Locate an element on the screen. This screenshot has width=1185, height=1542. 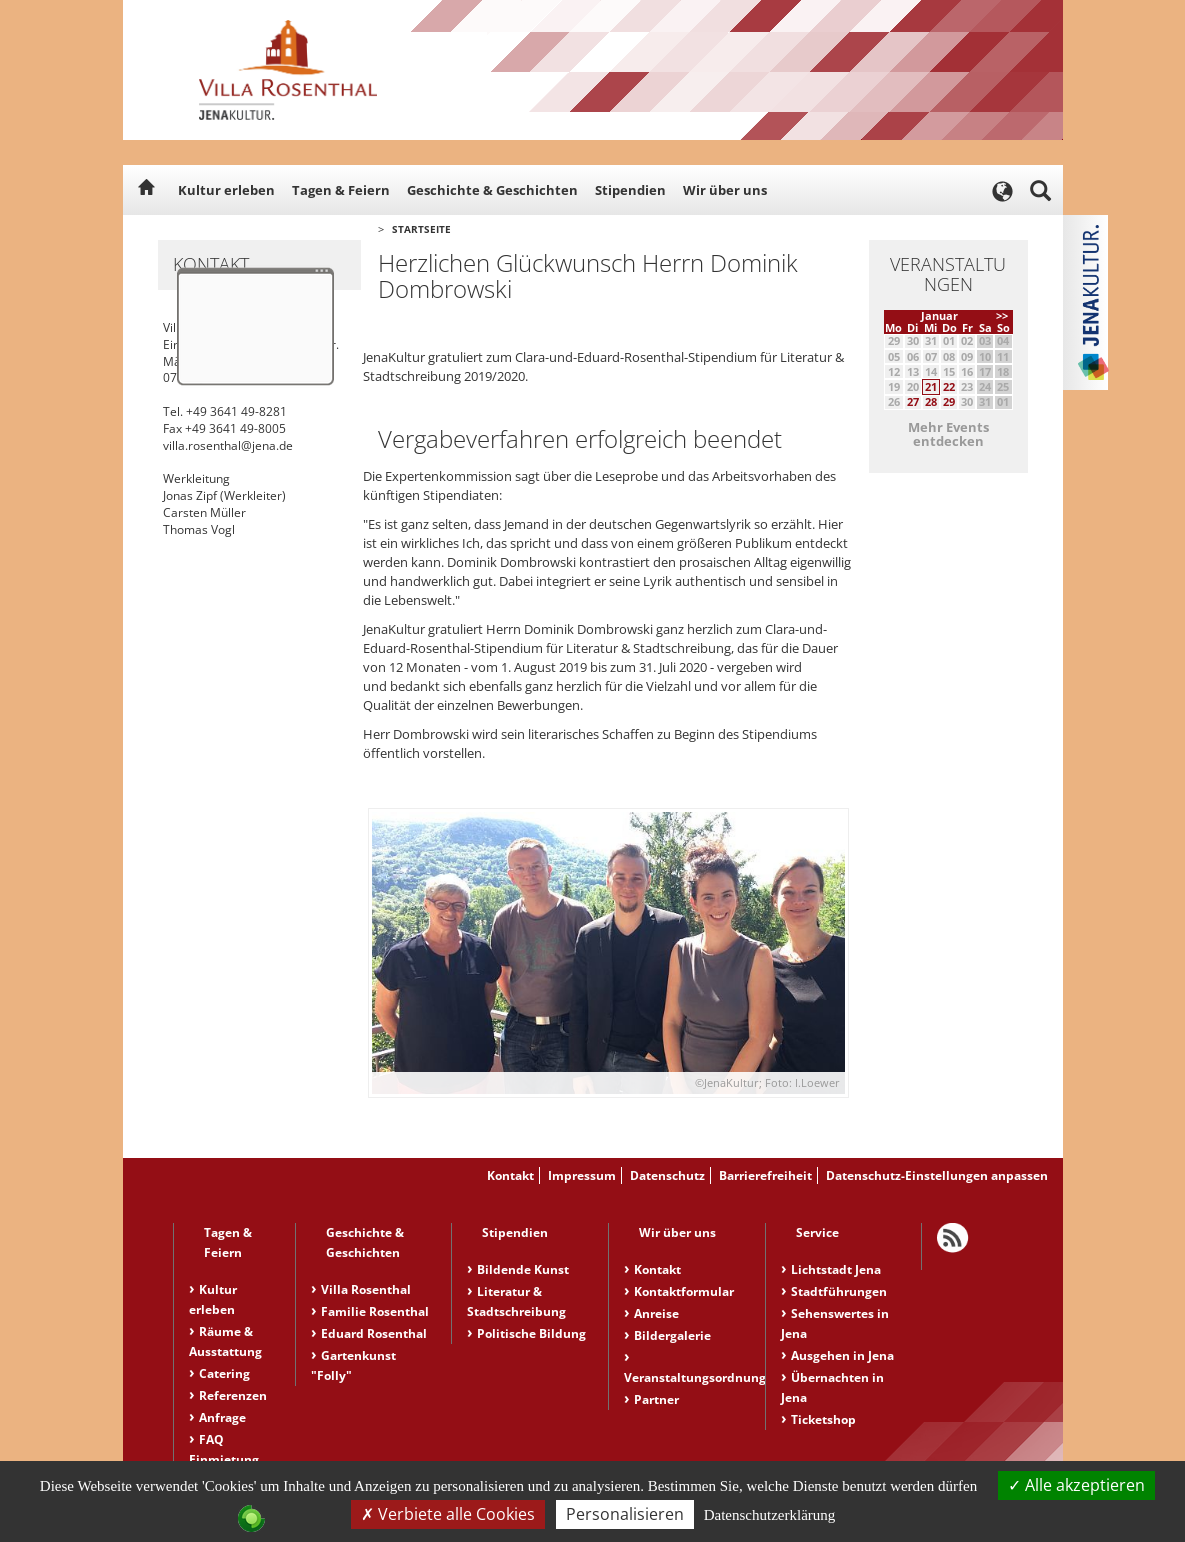
open insights app is located at coordinates (251, 1518).